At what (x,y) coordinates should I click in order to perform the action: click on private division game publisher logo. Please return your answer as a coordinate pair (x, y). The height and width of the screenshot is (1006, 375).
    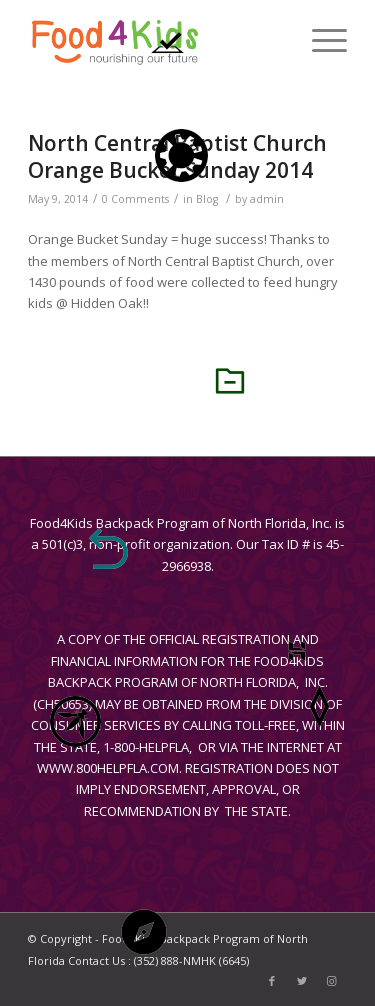
    Looking at the image, I should click on (319, 706).